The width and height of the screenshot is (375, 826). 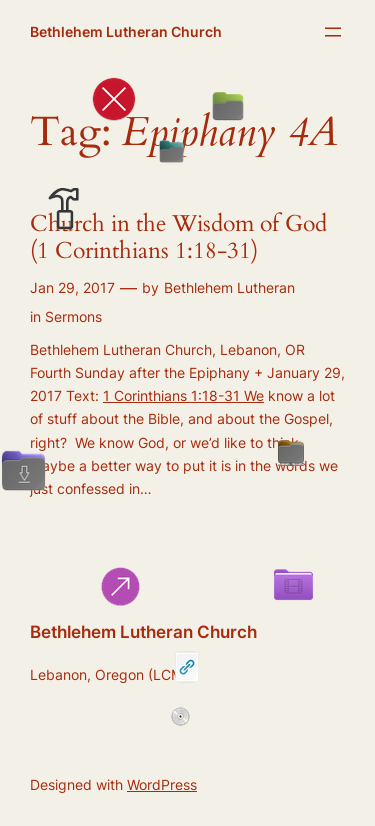 What do you see at coordinates (114, 99) in the screenshot?
I see `indicates a file or item that cannot be read or accessed` at bounding box center [114, 99].